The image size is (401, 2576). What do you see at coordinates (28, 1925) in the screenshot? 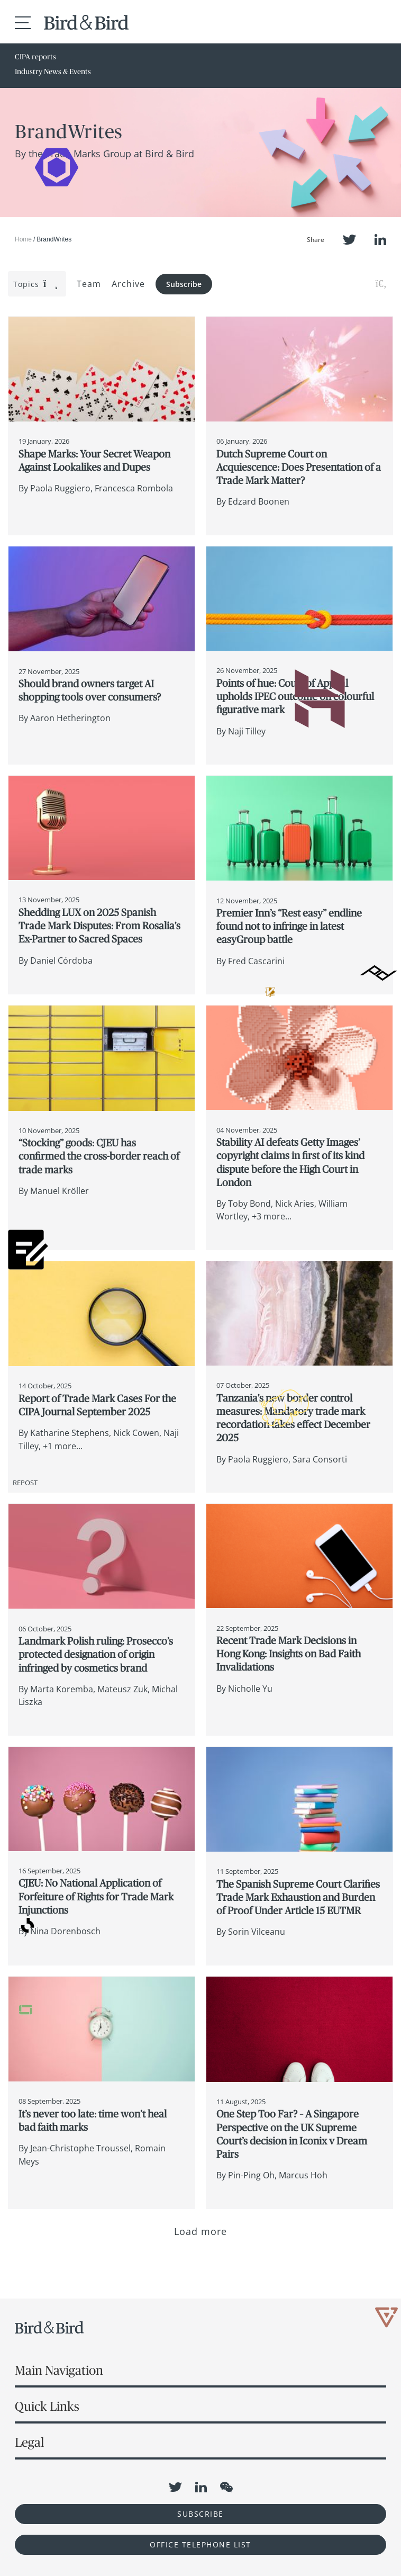
I see `open the Radio France app` at bounding box center [28, 1925].